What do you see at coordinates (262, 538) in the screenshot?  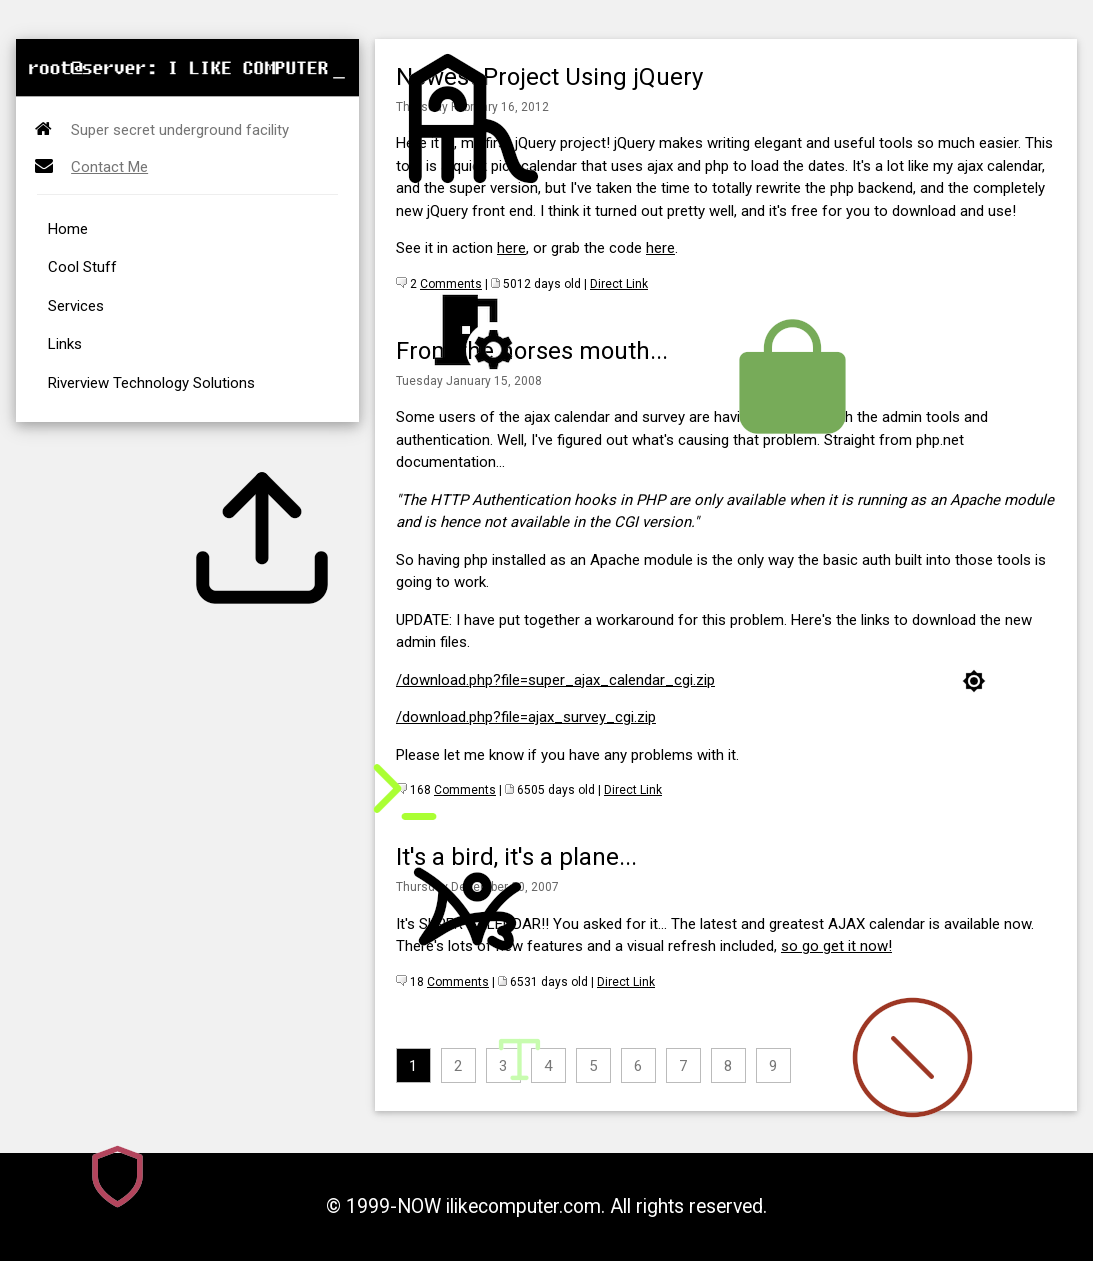 I see `upload a file or document` at bounding box center [262, 538].